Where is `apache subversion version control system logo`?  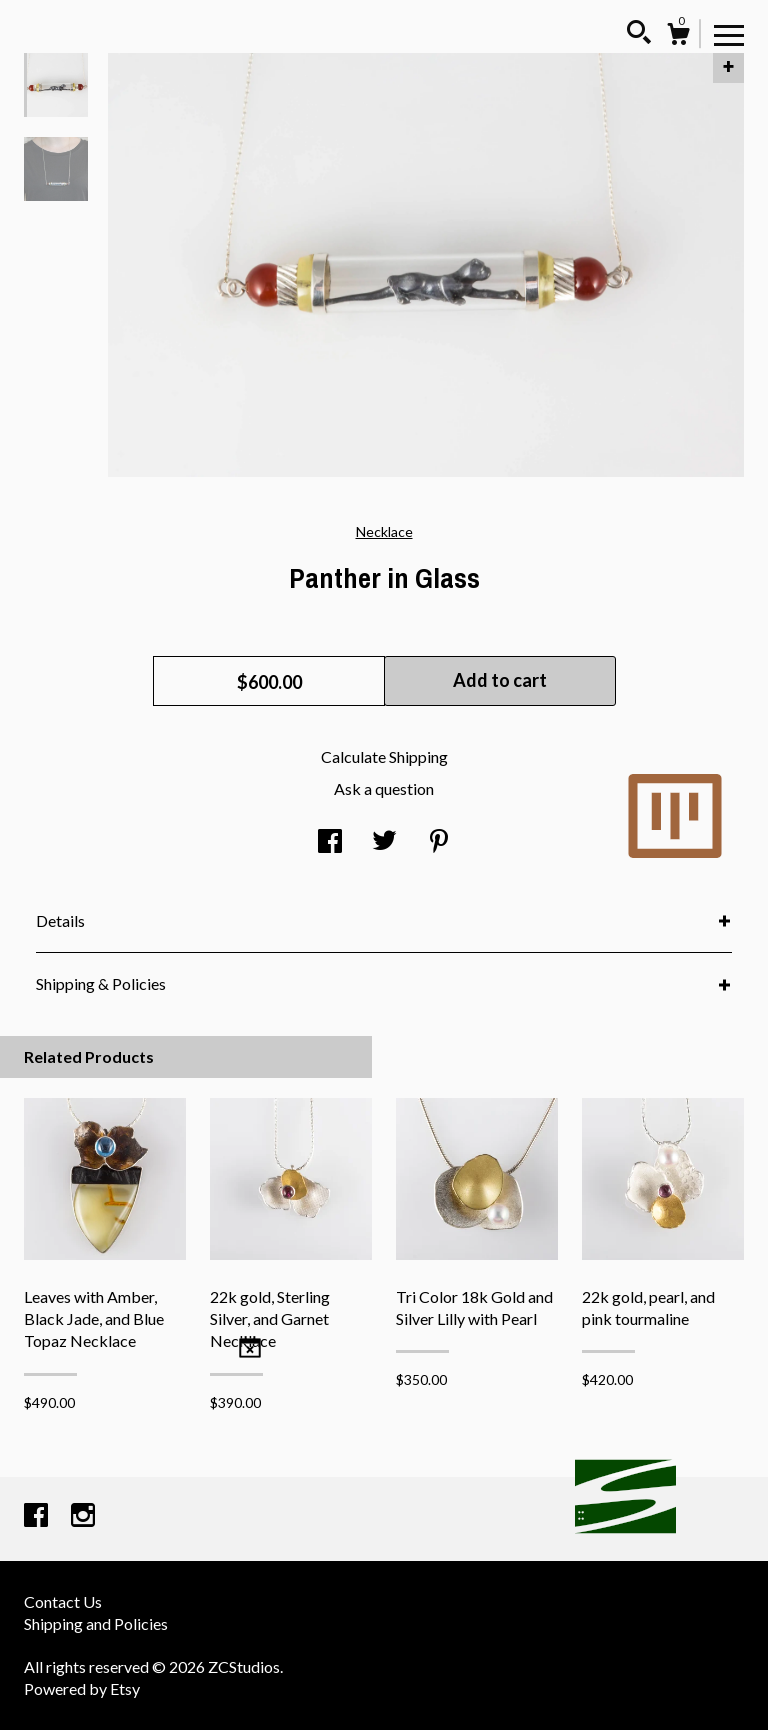 apache subversion version control system logo is located at coordinates (625, 1496).